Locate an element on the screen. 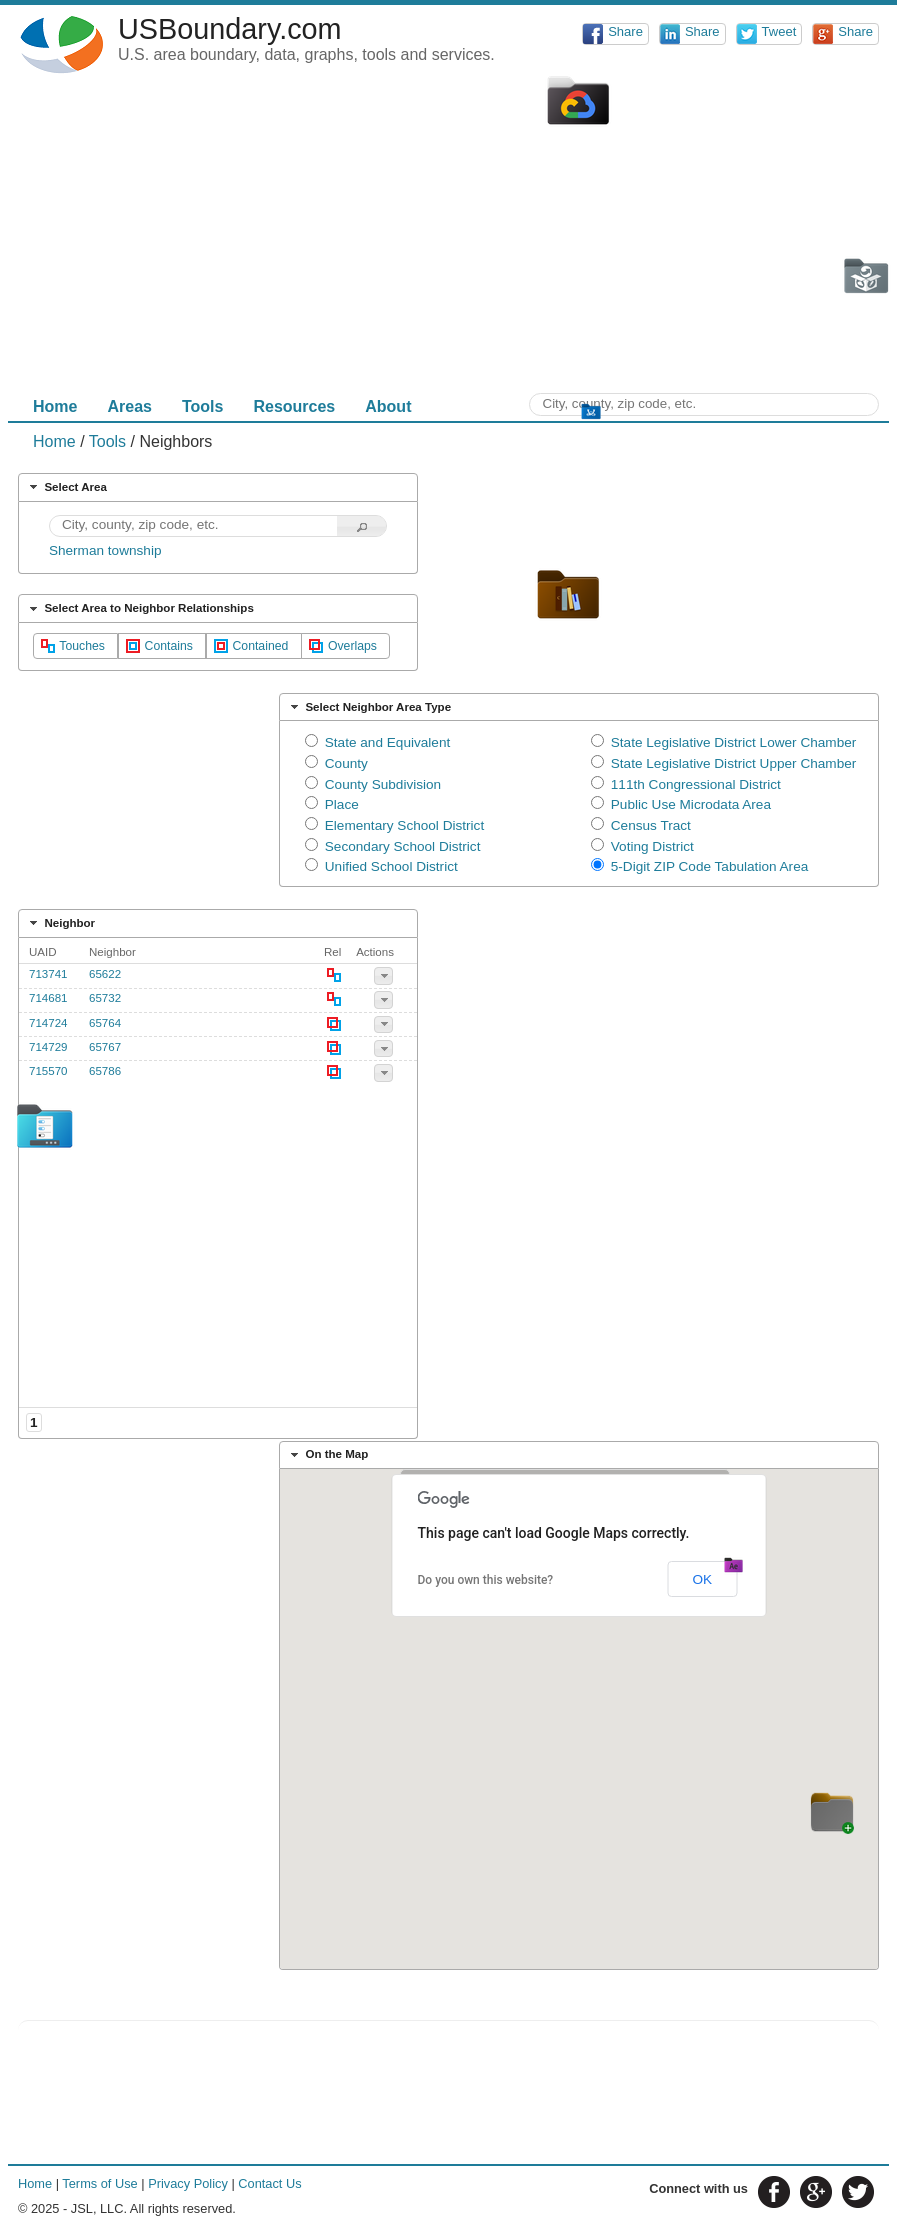  open settings or preferences folder is located at coordinates (44, 1127).